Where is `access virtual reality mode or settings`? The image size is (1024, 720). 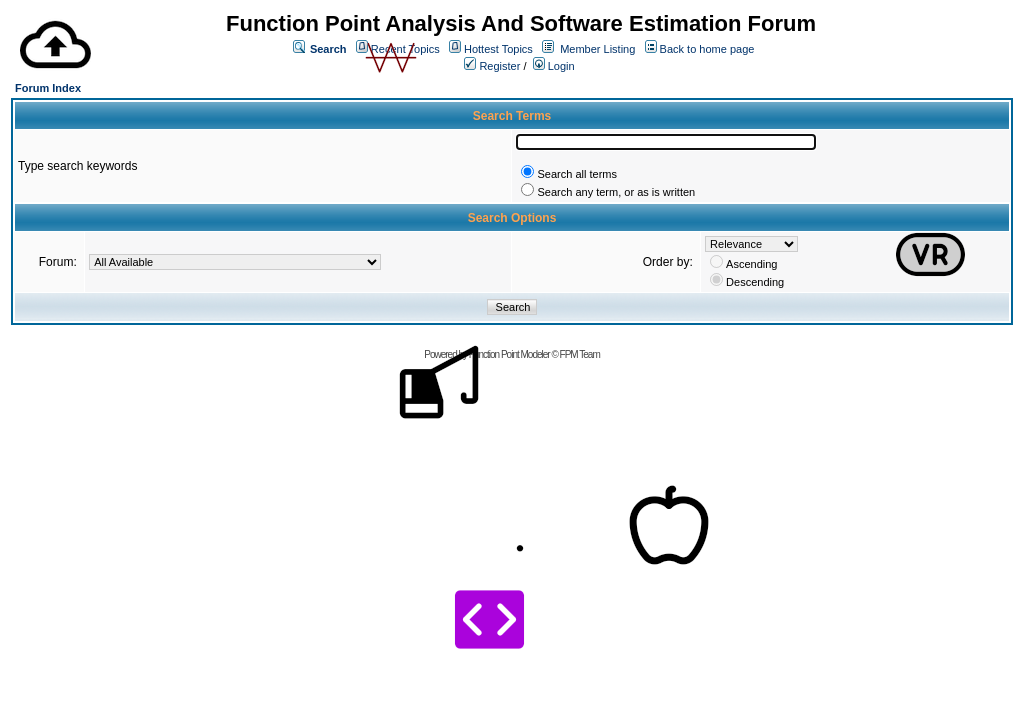
access virtual reality mode or settings is located at coordinates (930, 254).